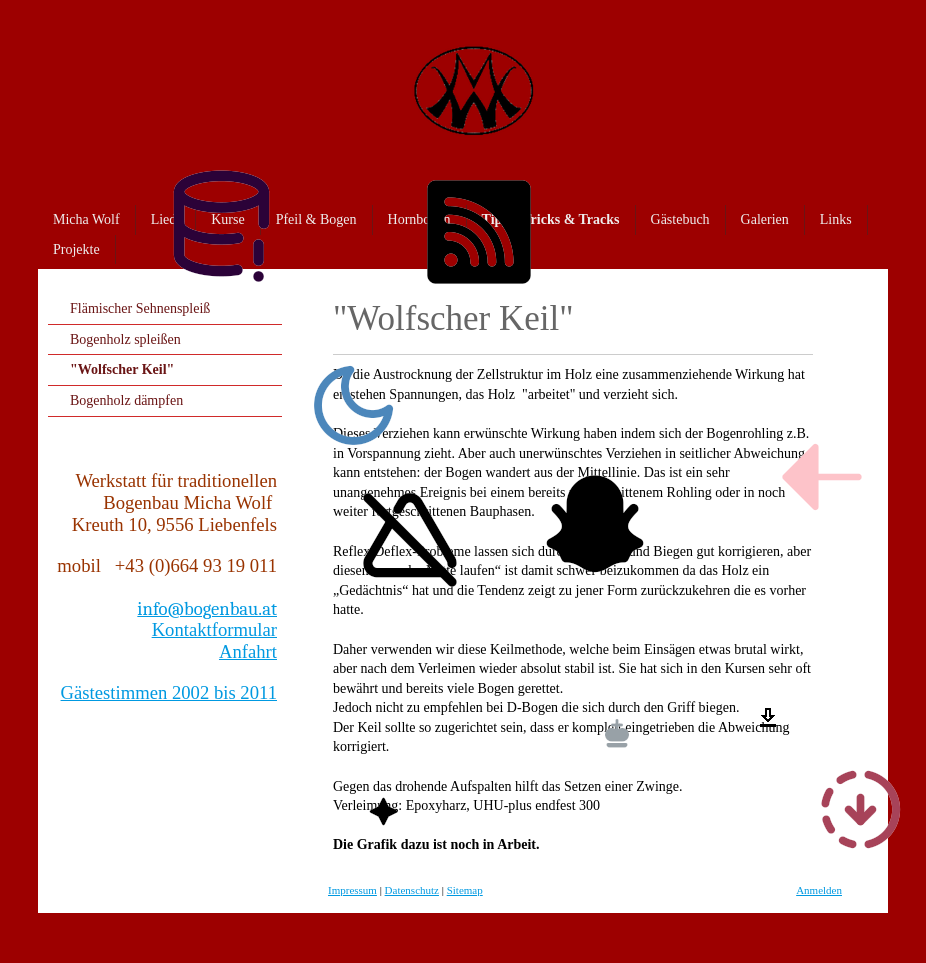  Describe the element at coordinates (479, 232) in the screenshot. I see `subscribe to RSS feed` at that location.